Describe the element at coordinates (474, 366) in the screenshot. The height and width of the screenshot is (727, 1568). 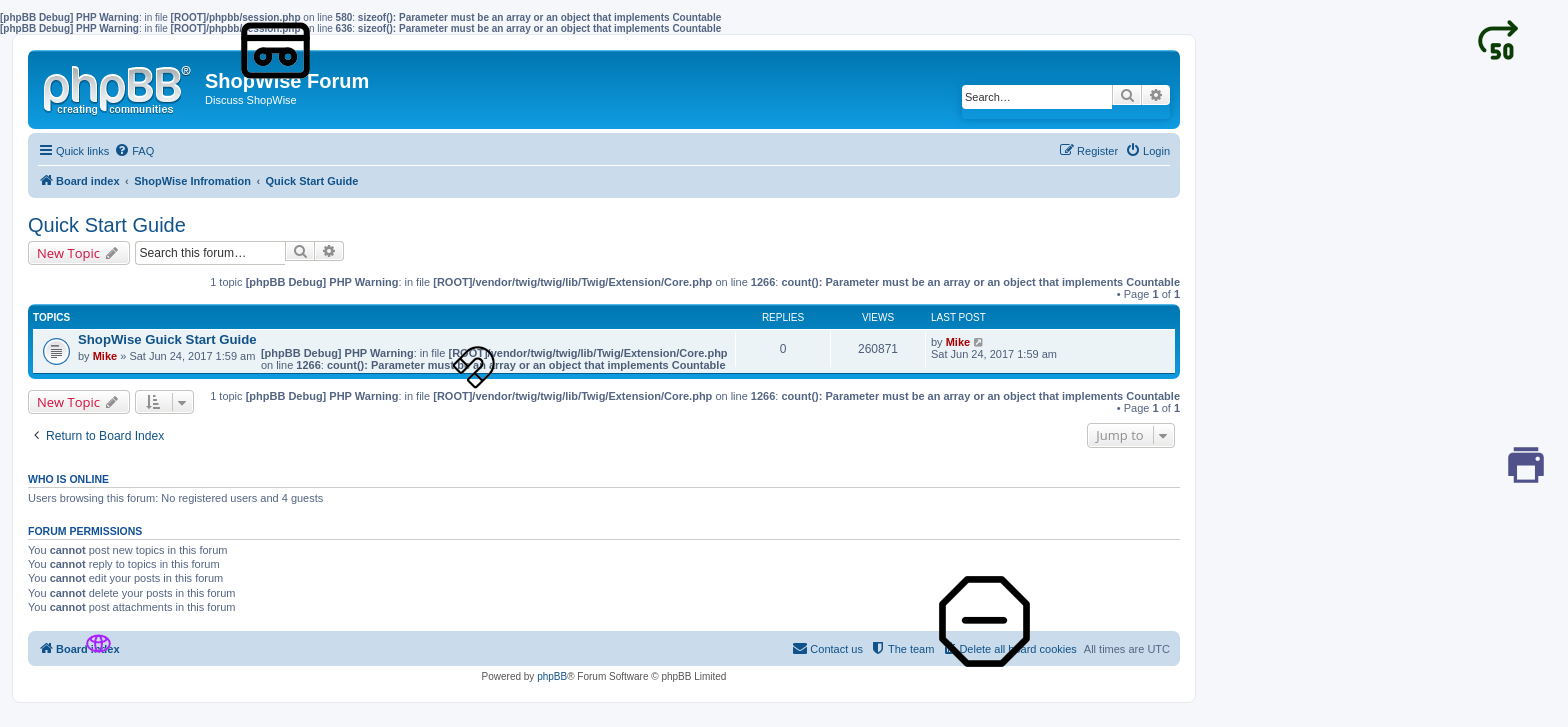
I see `activate magnetic snap or alignment tool` at that location.